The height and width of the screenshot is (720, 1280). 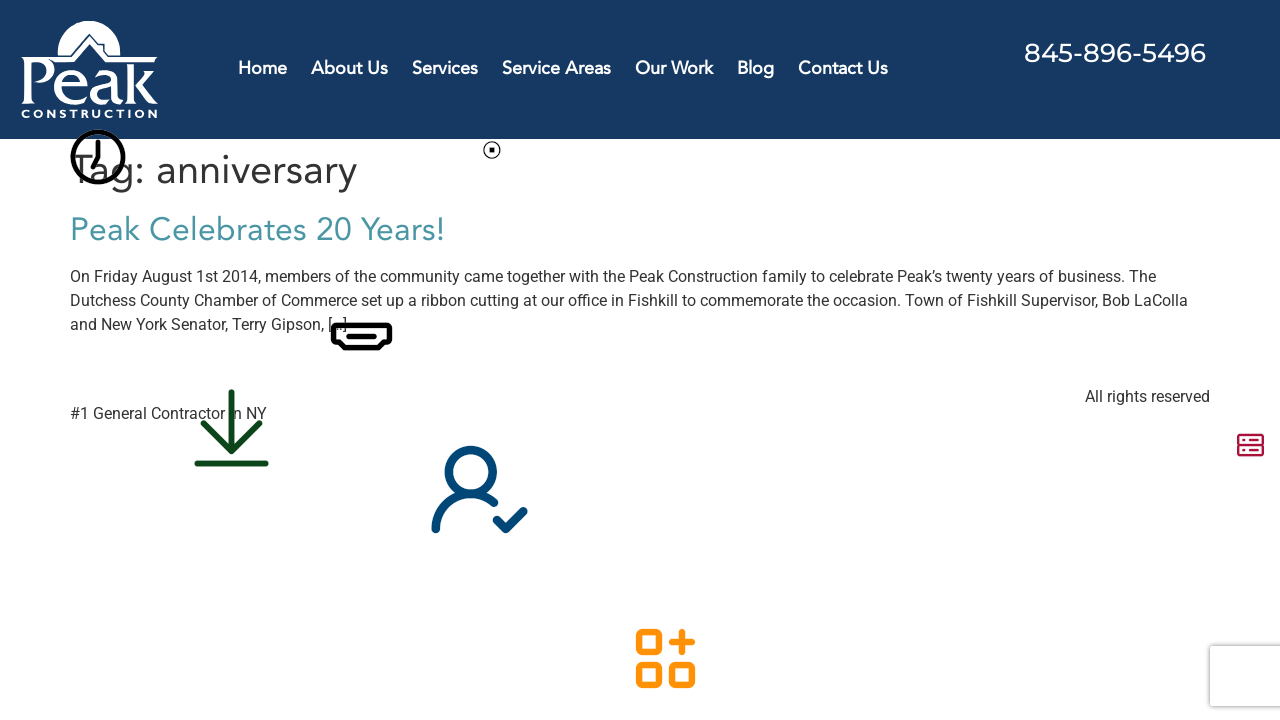 I want to click on hdmi port connection status, so click(x=361, y=336).